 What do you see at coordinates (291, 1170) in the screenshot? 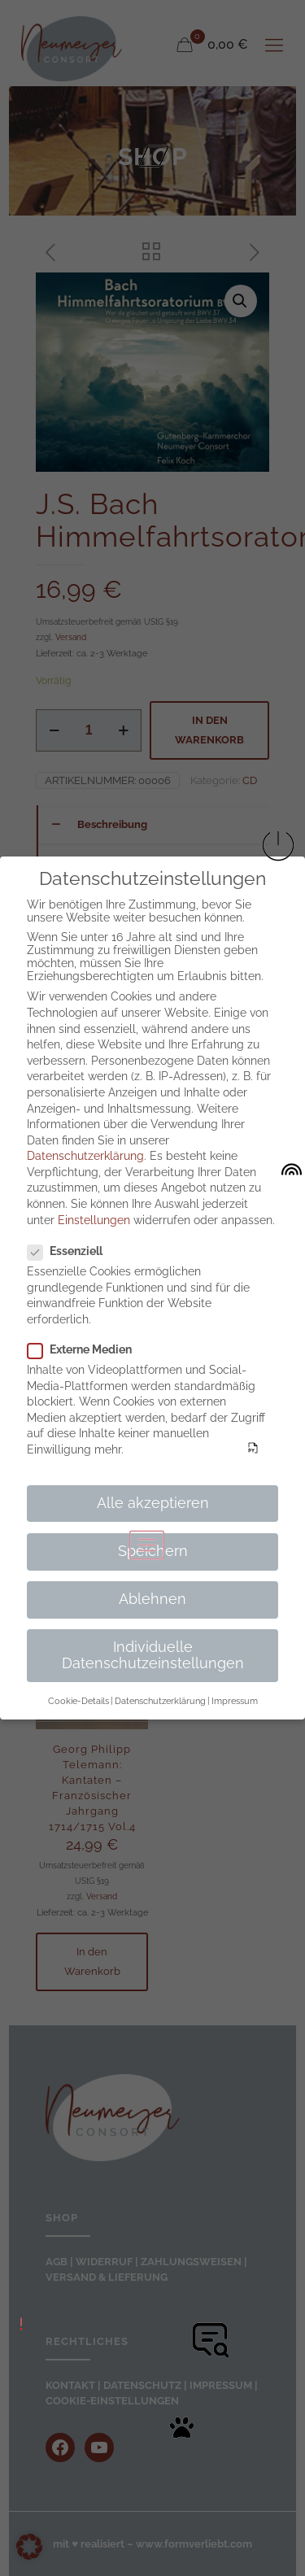
I see `indicates weather conditions showing a rainbow` at bounding box center [291, 1170].